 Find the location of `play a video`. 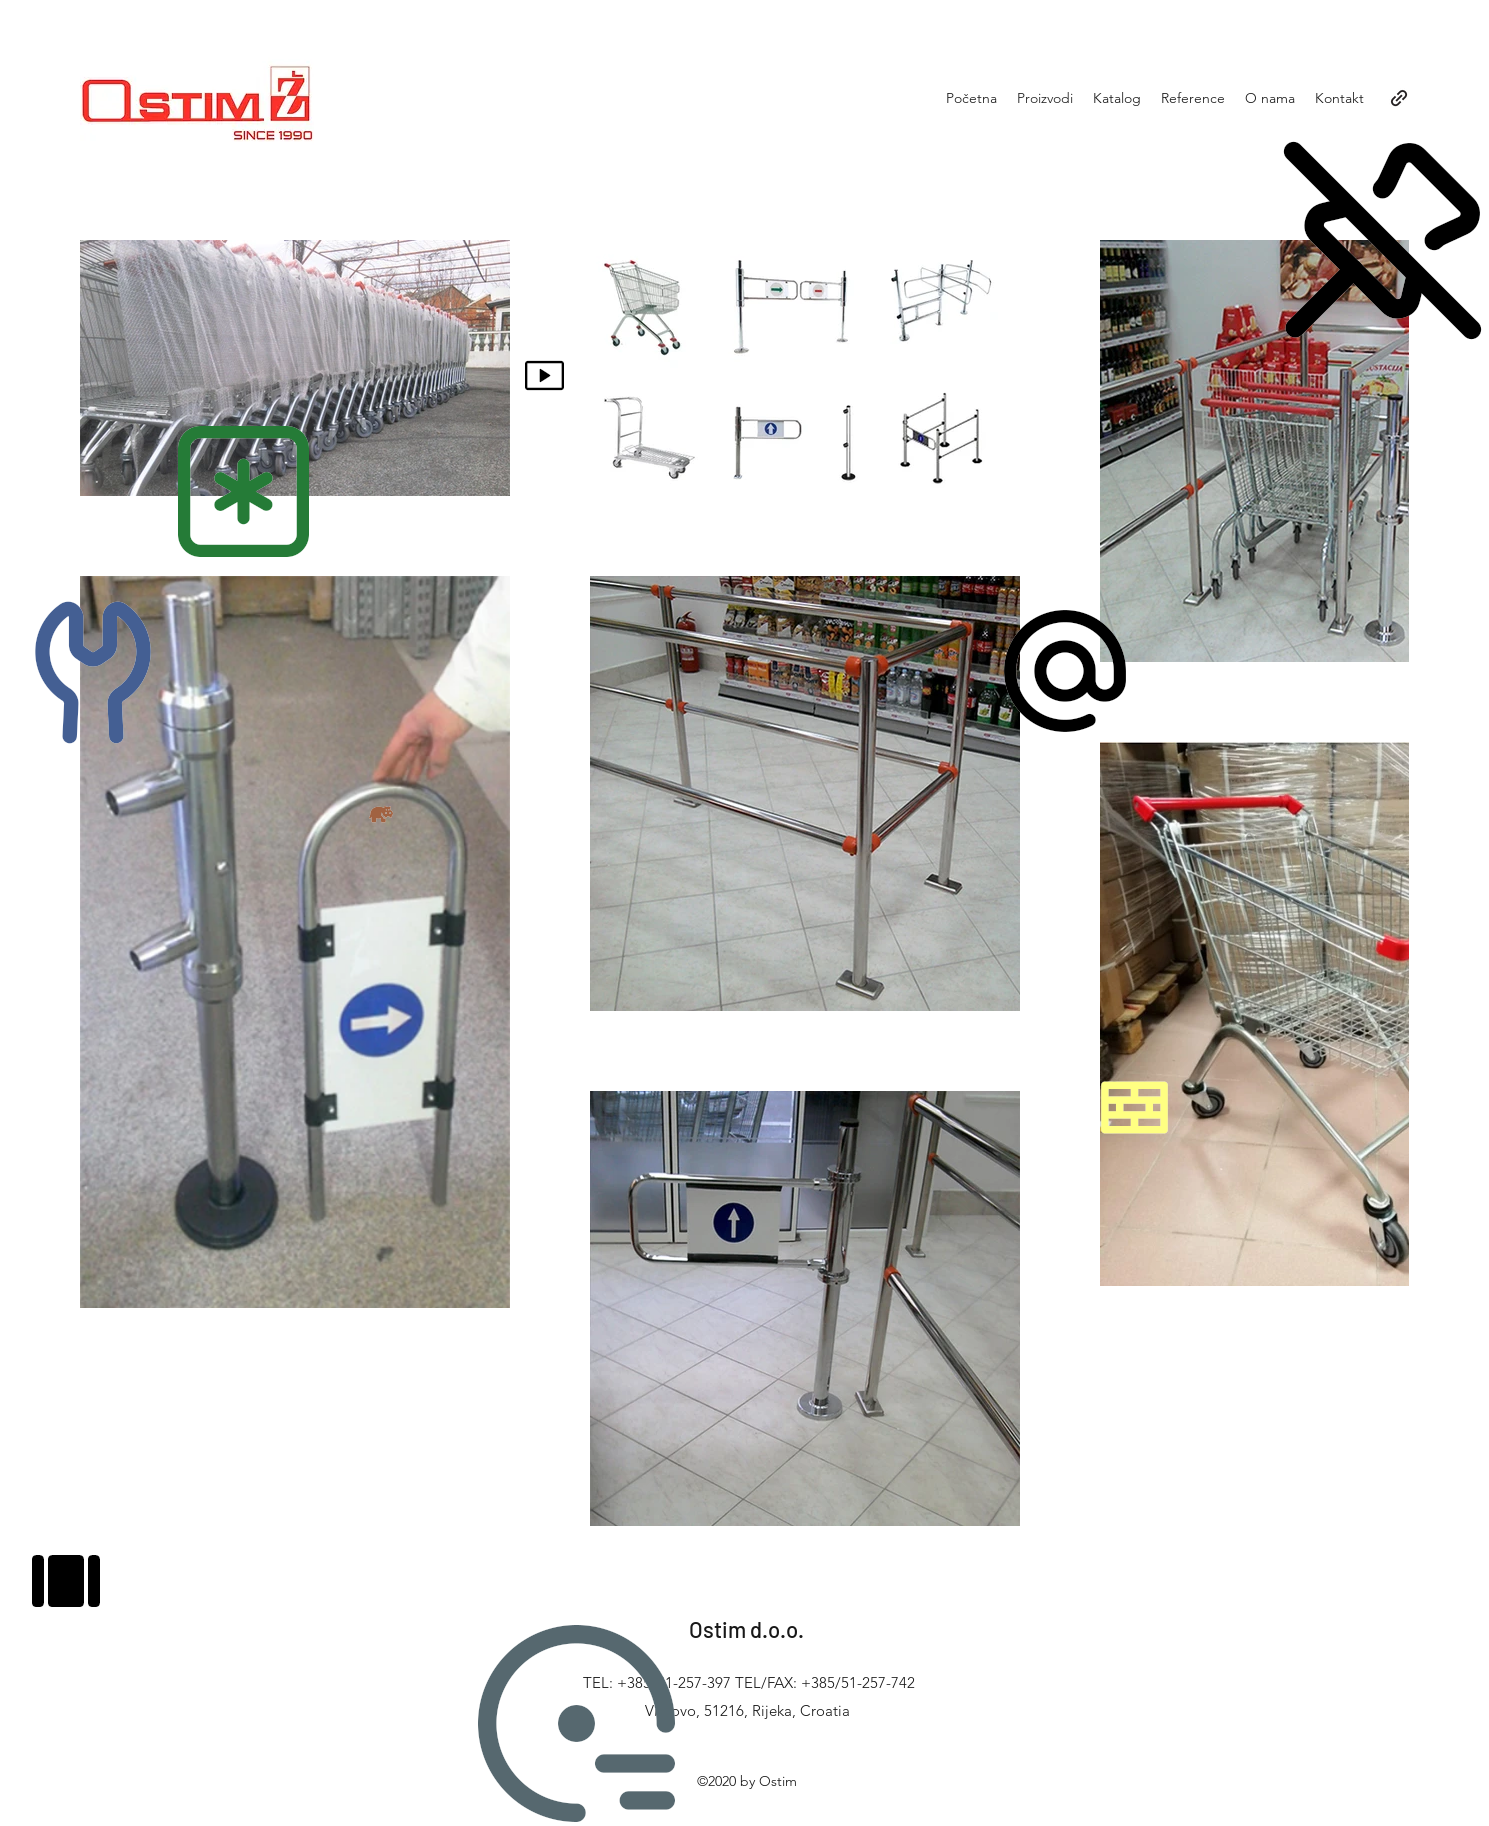

play a video is located at coordinates (544, 375).